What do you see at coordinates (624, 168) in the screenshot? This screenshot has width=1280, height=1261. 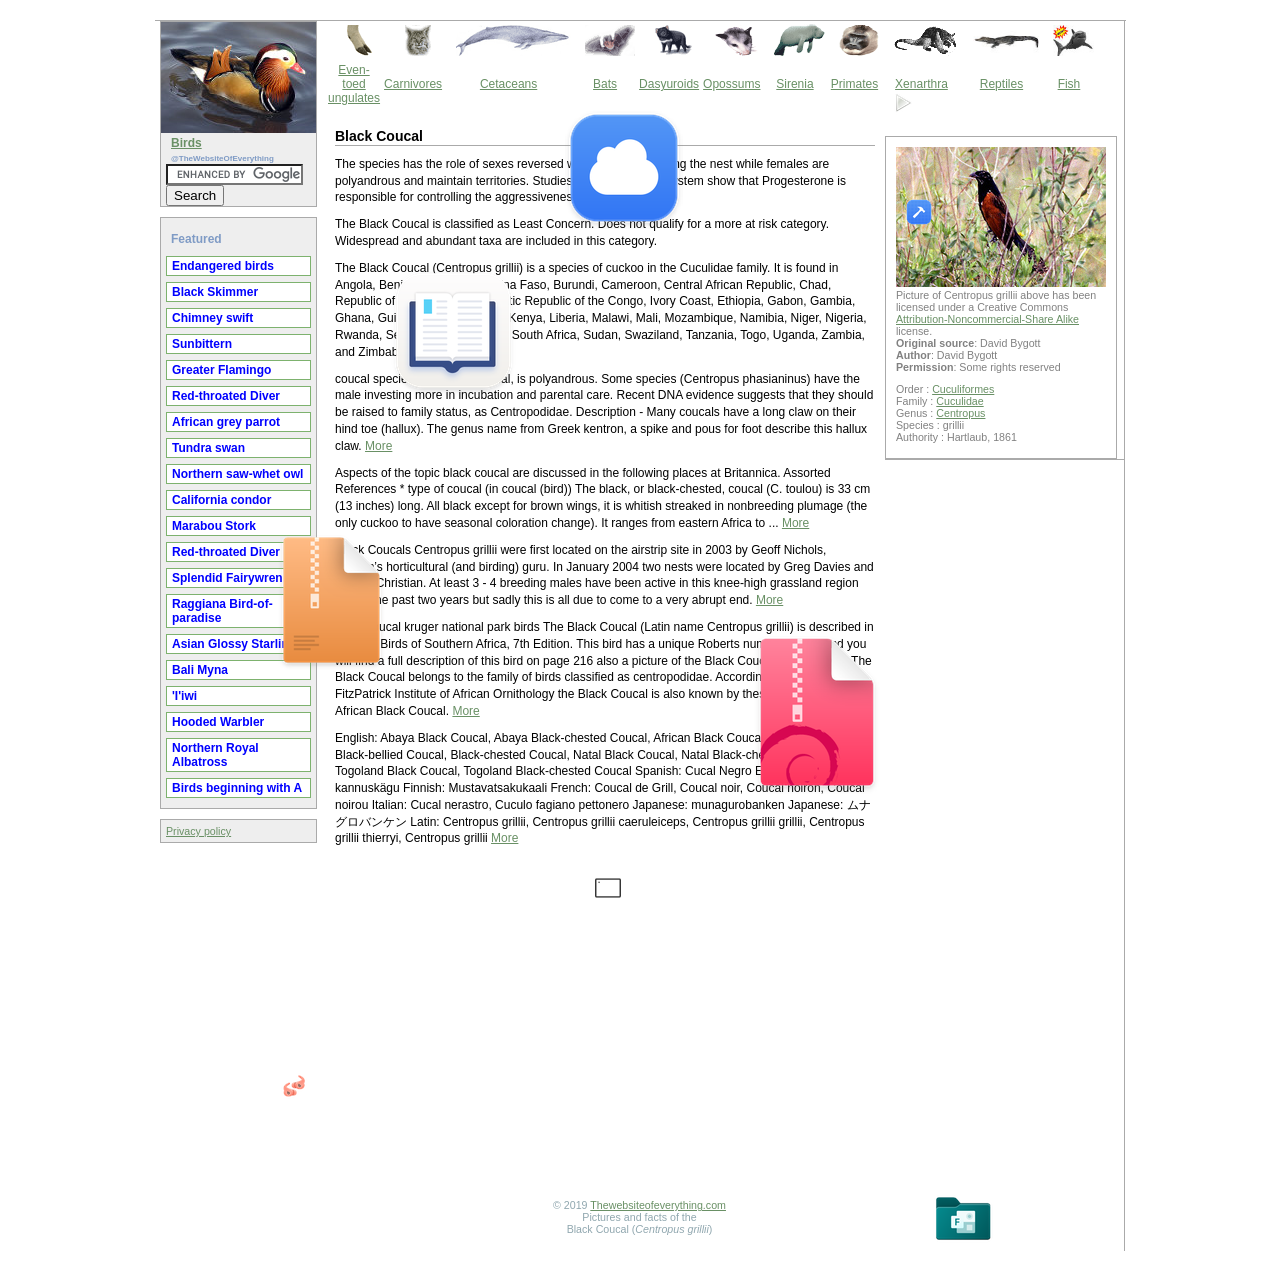 I see `access cloud storage or services` at bounding box center [624, 168].